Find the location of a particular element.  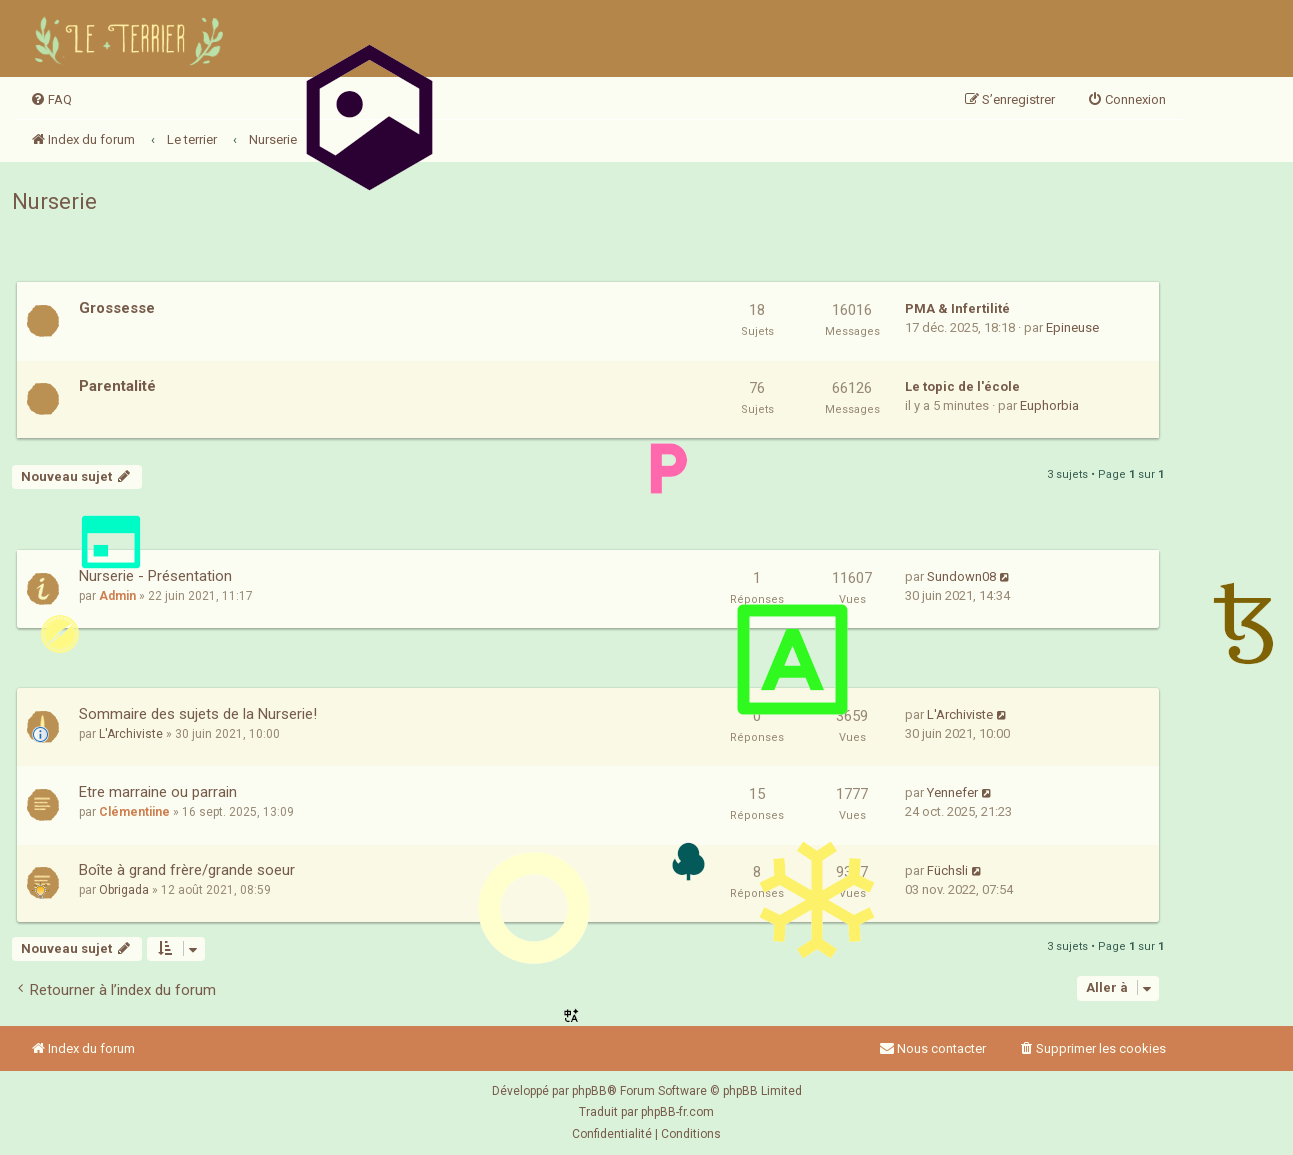

switch keyboard input method is located at coordinates (792, 659).